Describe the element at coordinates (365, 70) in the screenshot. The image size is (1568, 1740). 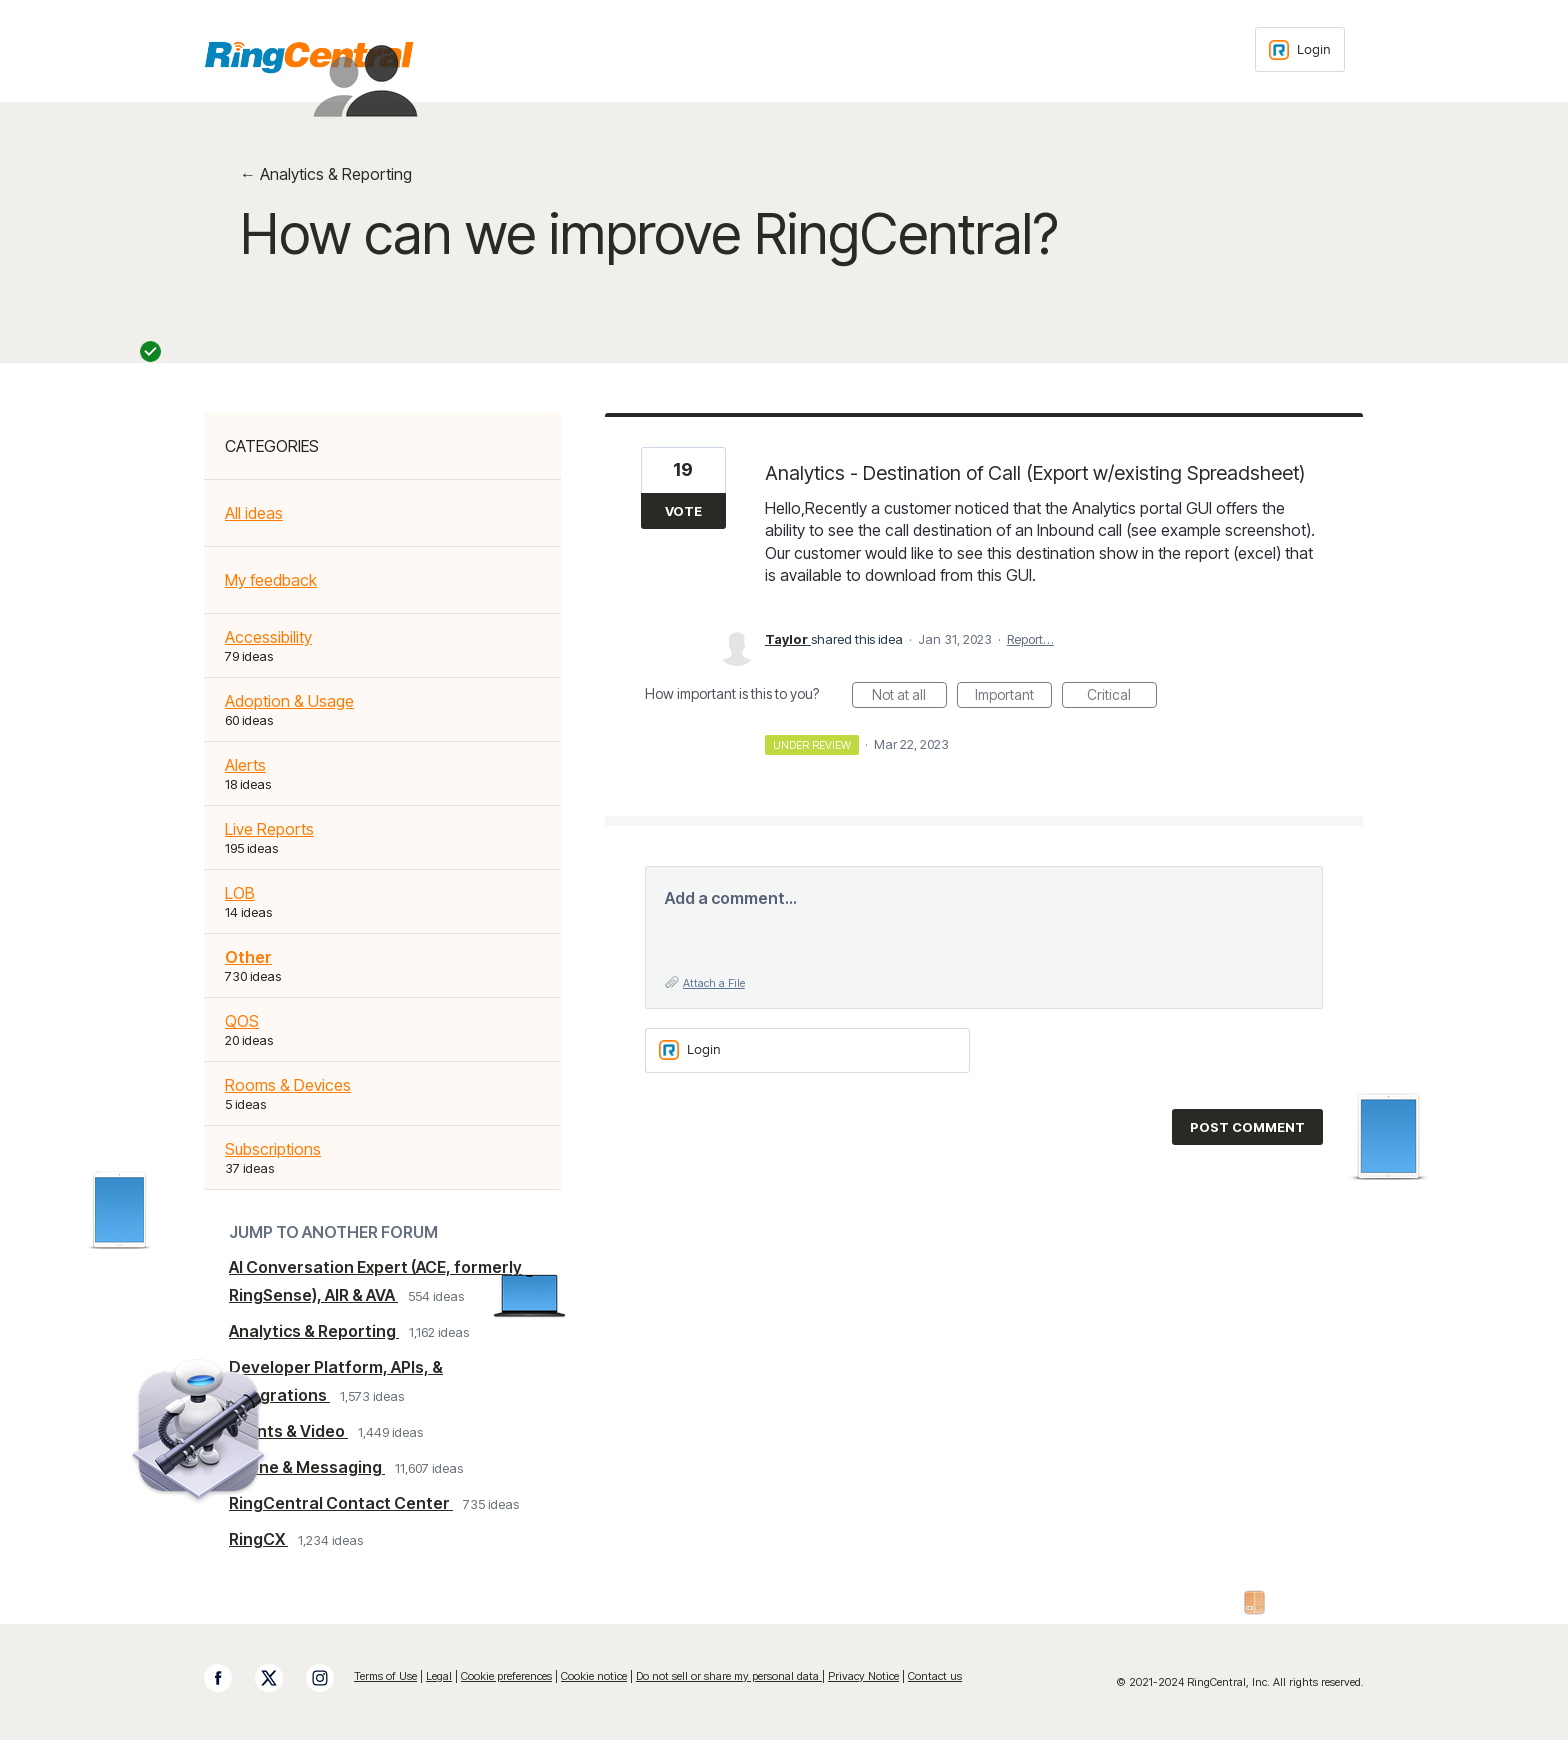
I see `view group or shared folder` at that location.